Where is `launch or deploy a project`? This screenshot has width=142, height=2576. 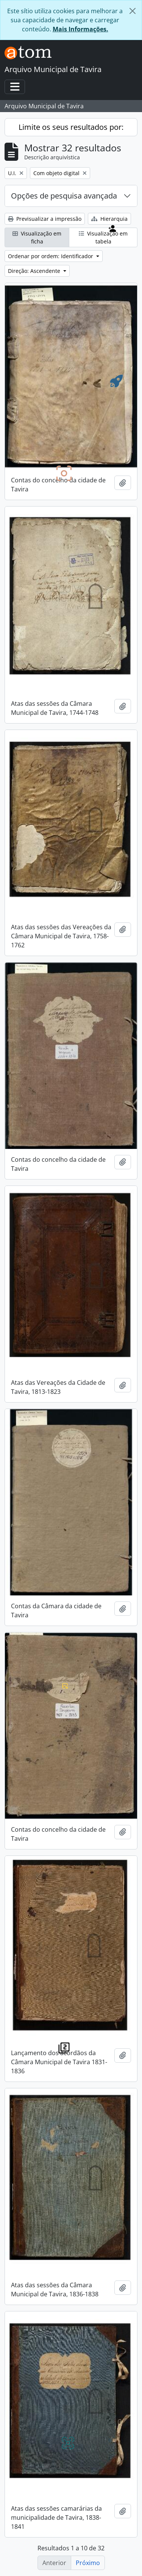
launch or deploy a project is located at coordinates (116, 381).